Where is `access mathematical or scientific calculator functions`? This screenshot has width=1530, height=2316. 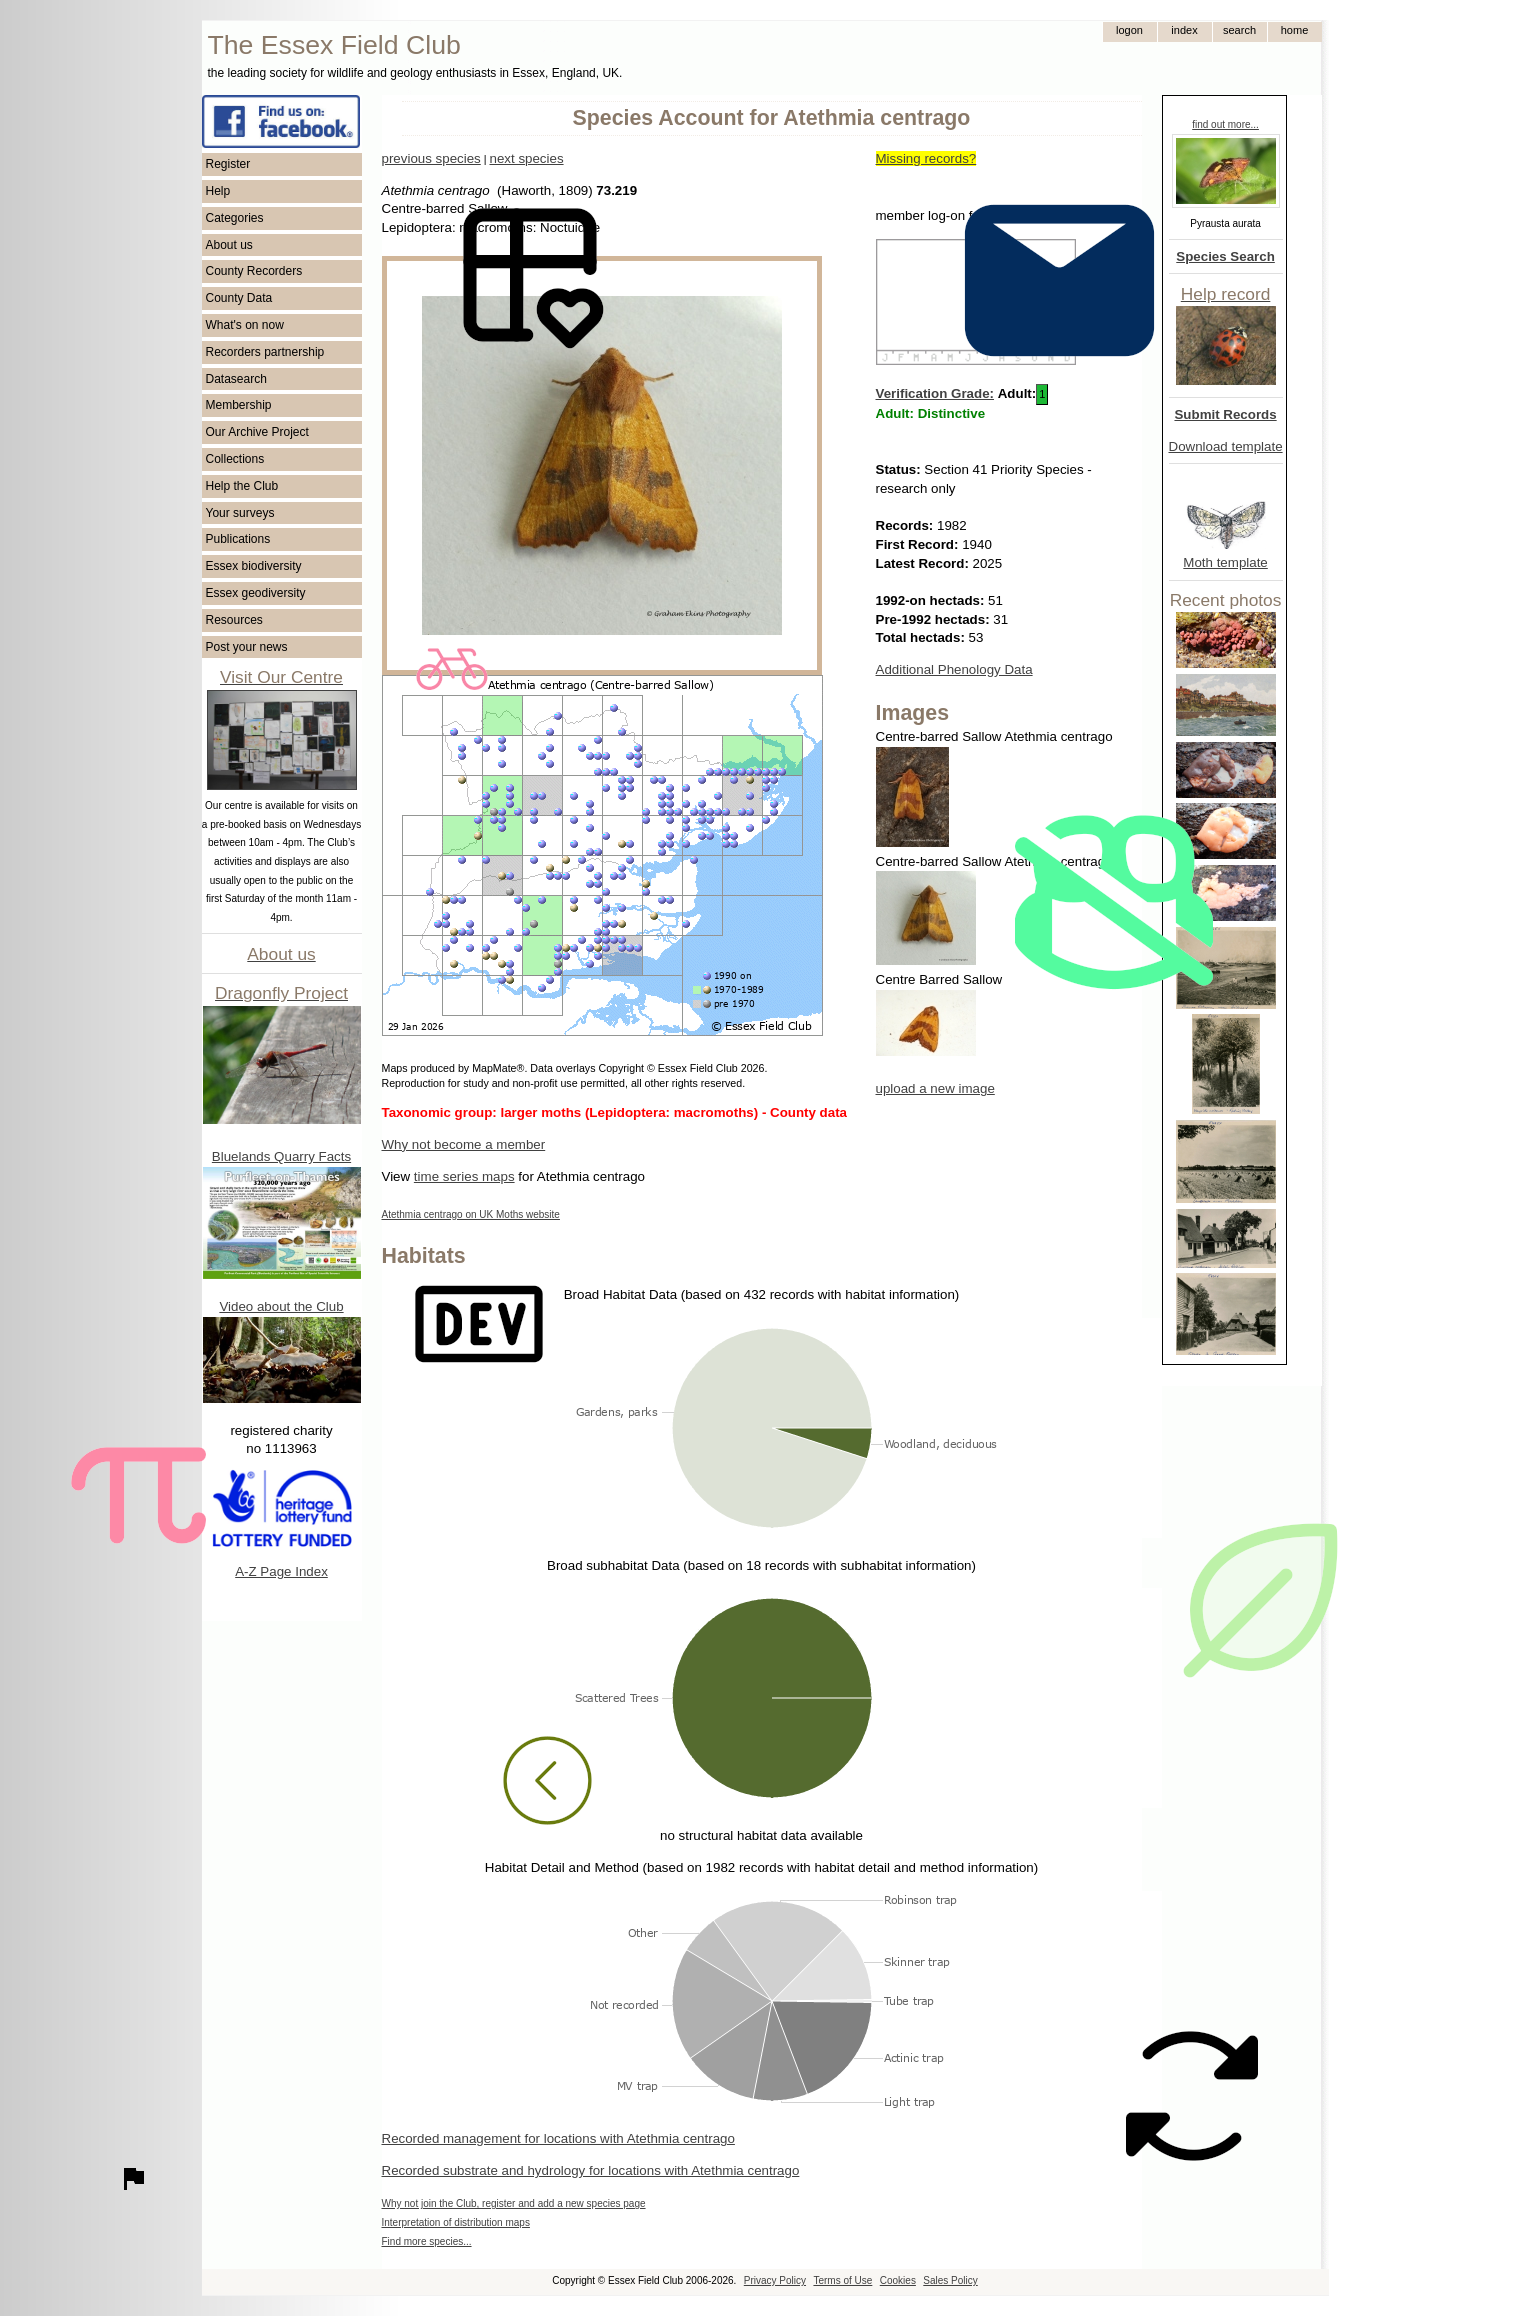
access mathematical or scientific calculator functions is located at coordinates (141, 1493).